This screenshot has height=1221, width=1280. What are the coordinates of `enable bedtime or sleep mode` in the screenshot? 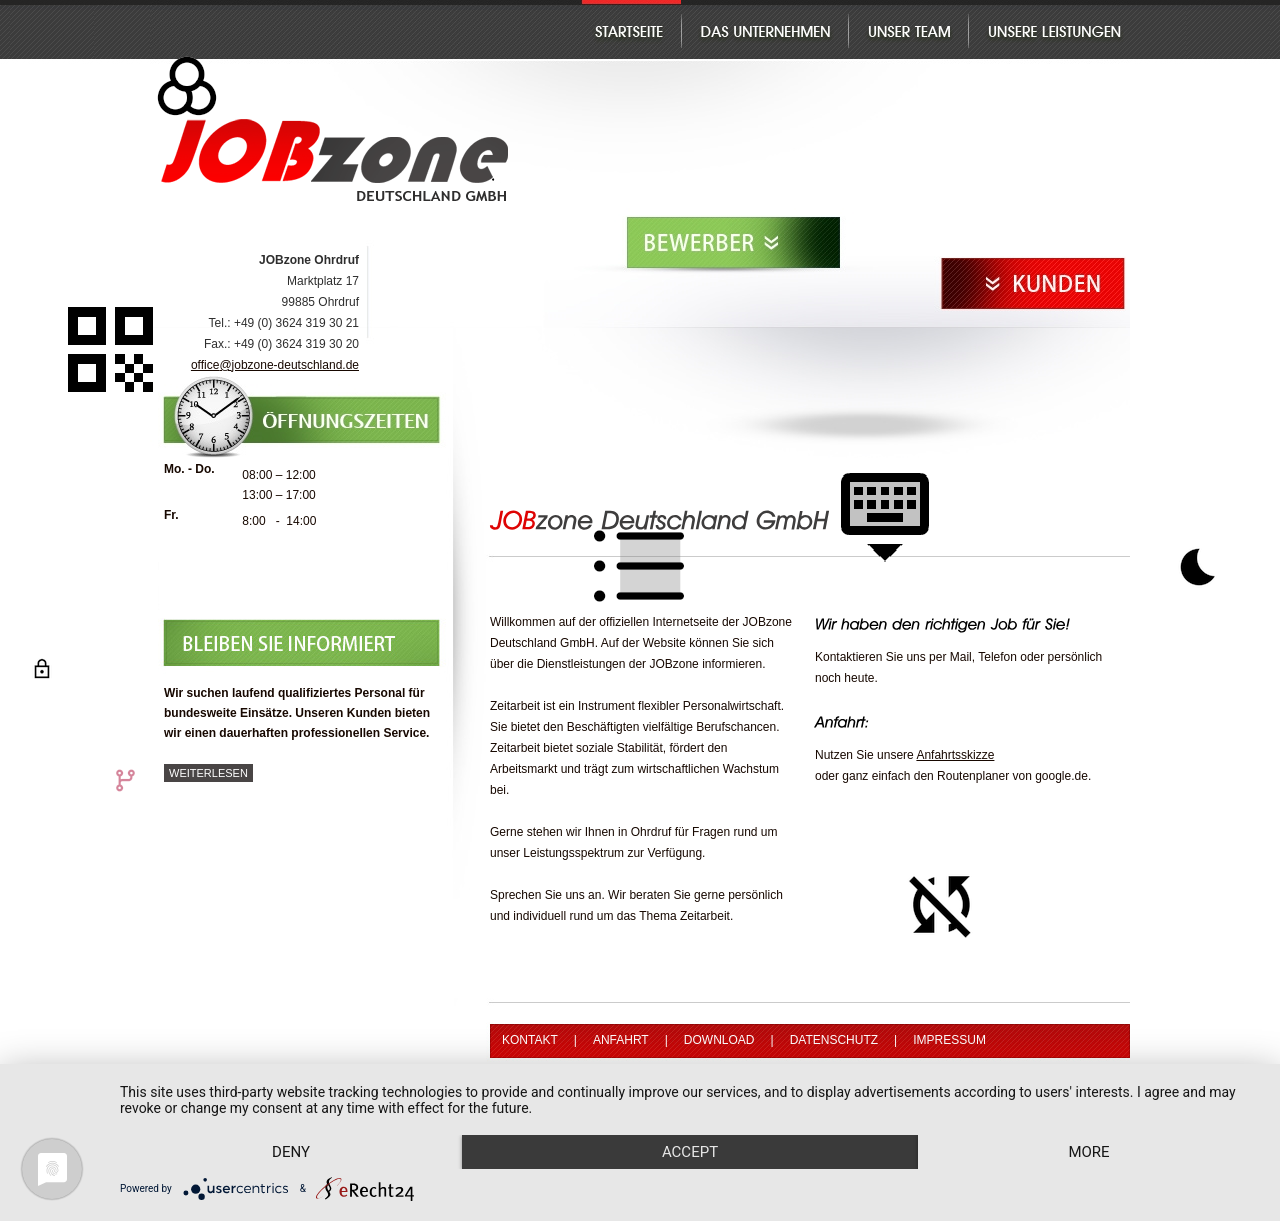 It's located at (1199, 567).